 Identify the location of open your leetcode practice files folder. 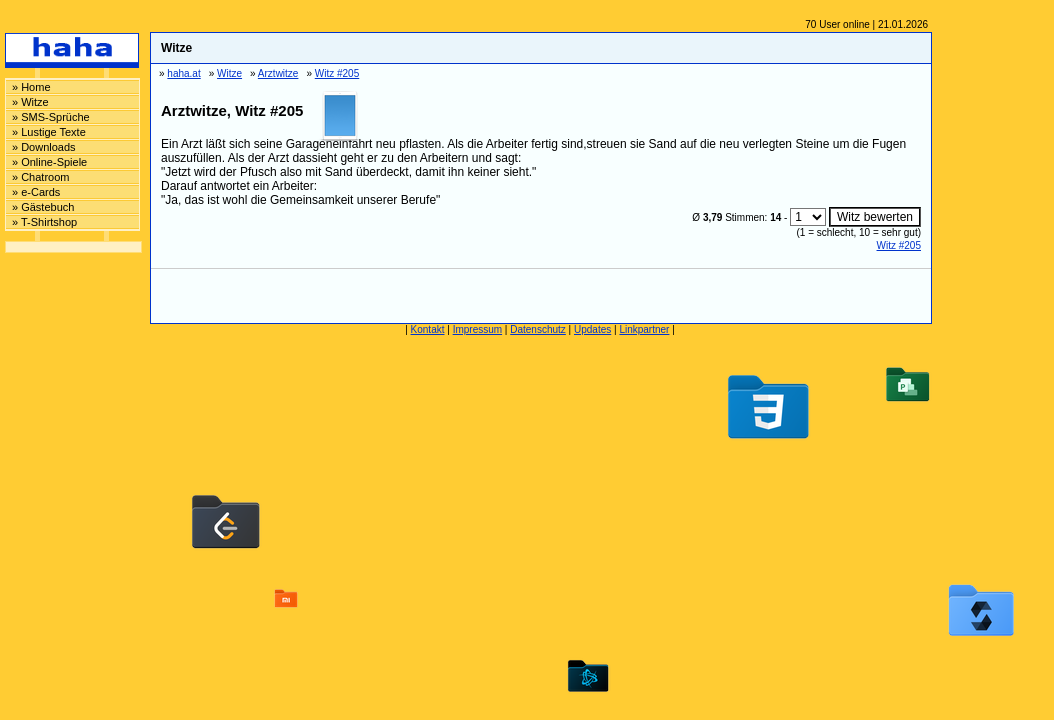
(225, 523).